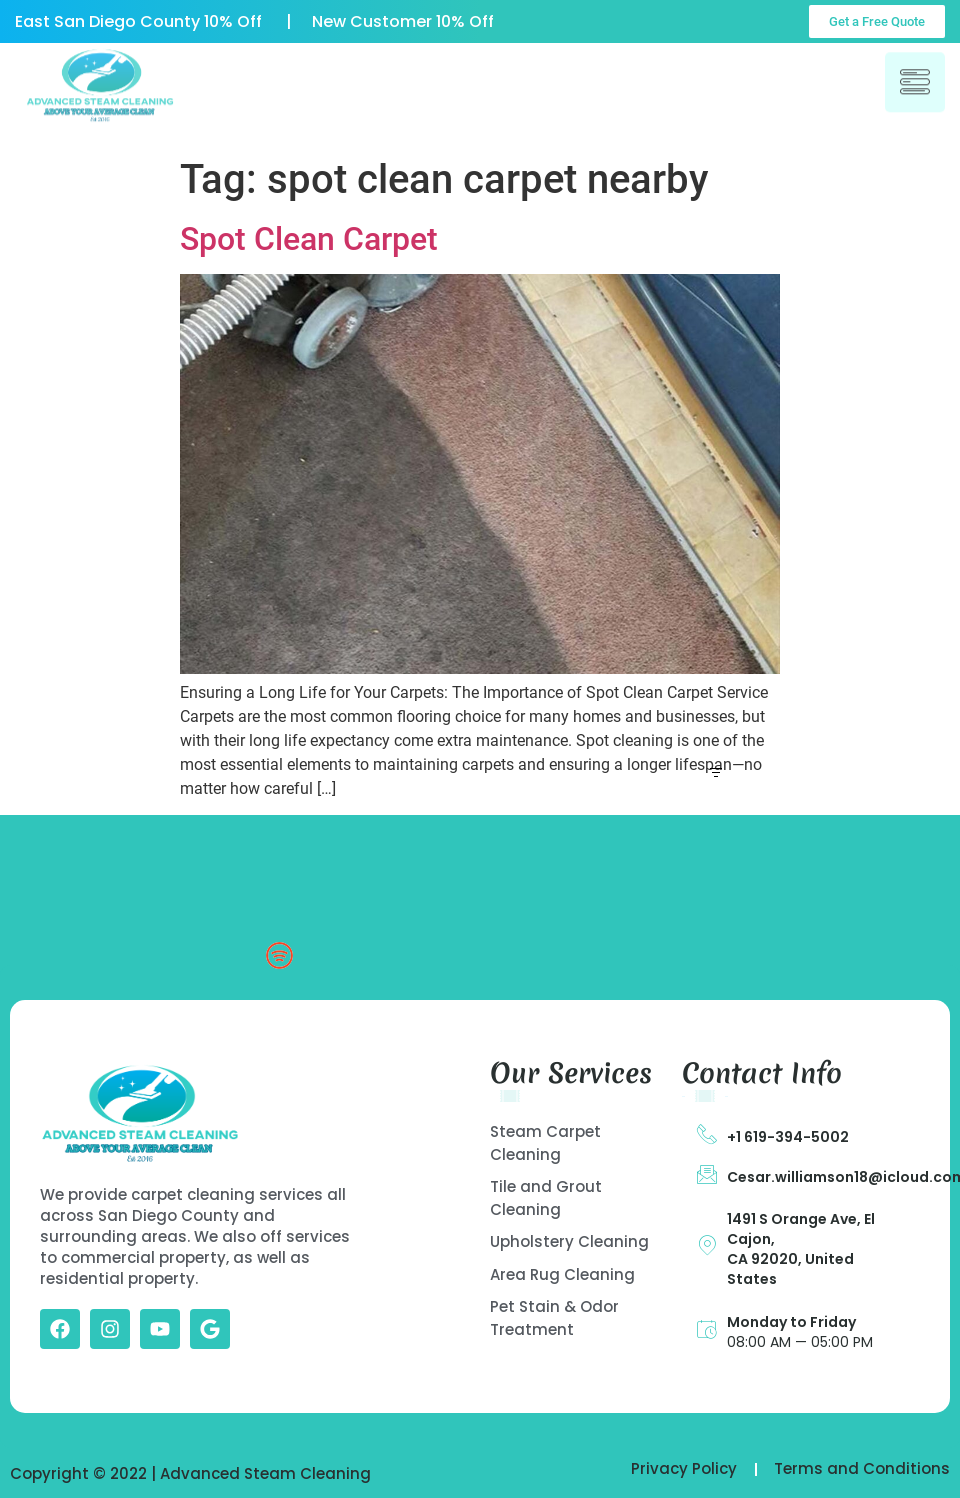 Image resolution: width=960 pixels, height=1498 pixels. I want to click on filter or sort list items, so click(716, 773).